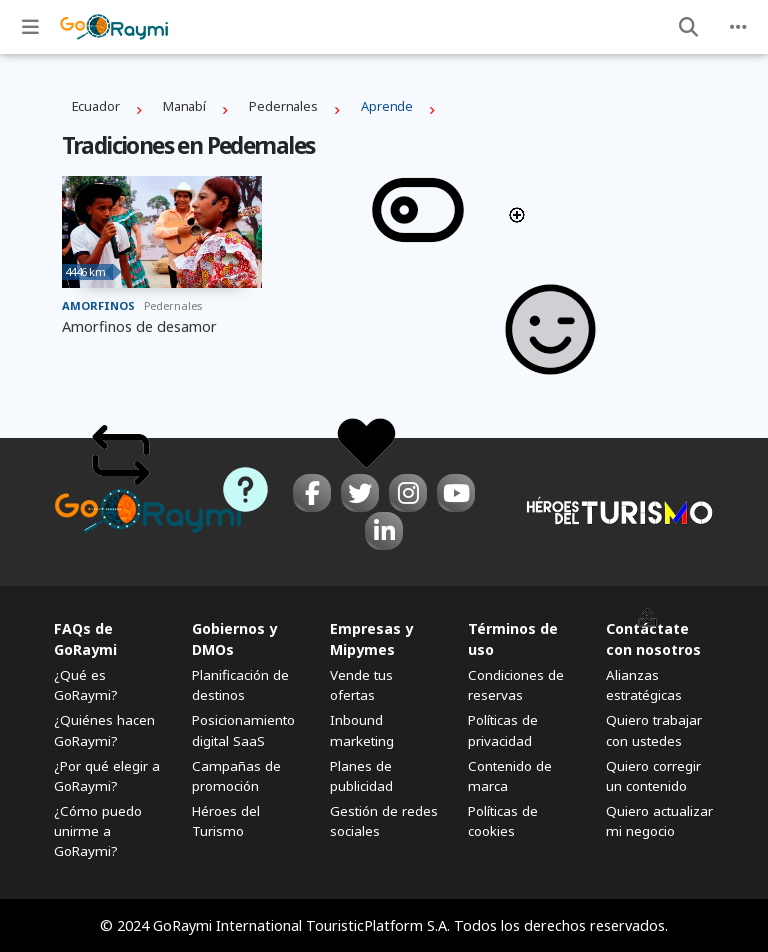  Describe the element at coordinates (648, 617) in the screenshot. I see `apply stashed changes to your working branch` at that location.